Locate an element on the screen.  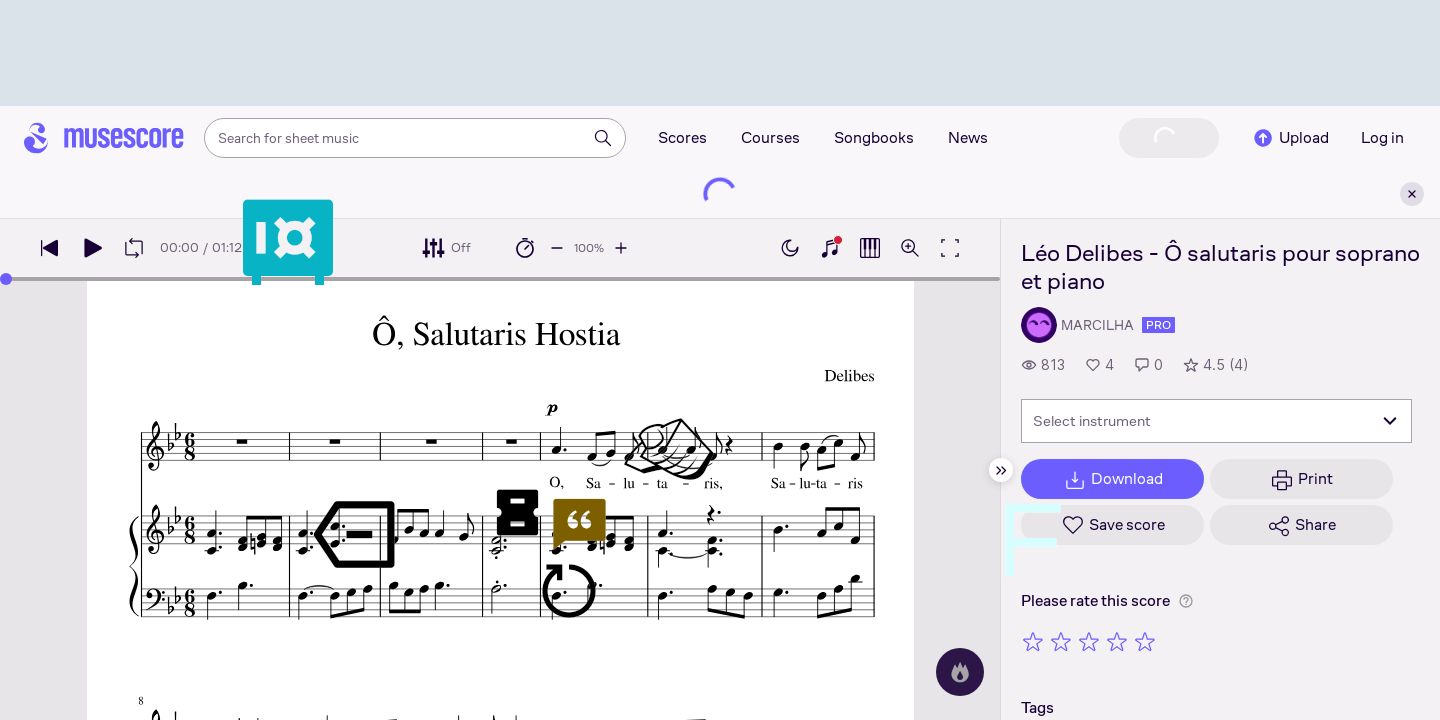
view quoted messages is located at coordinates (579, 522).